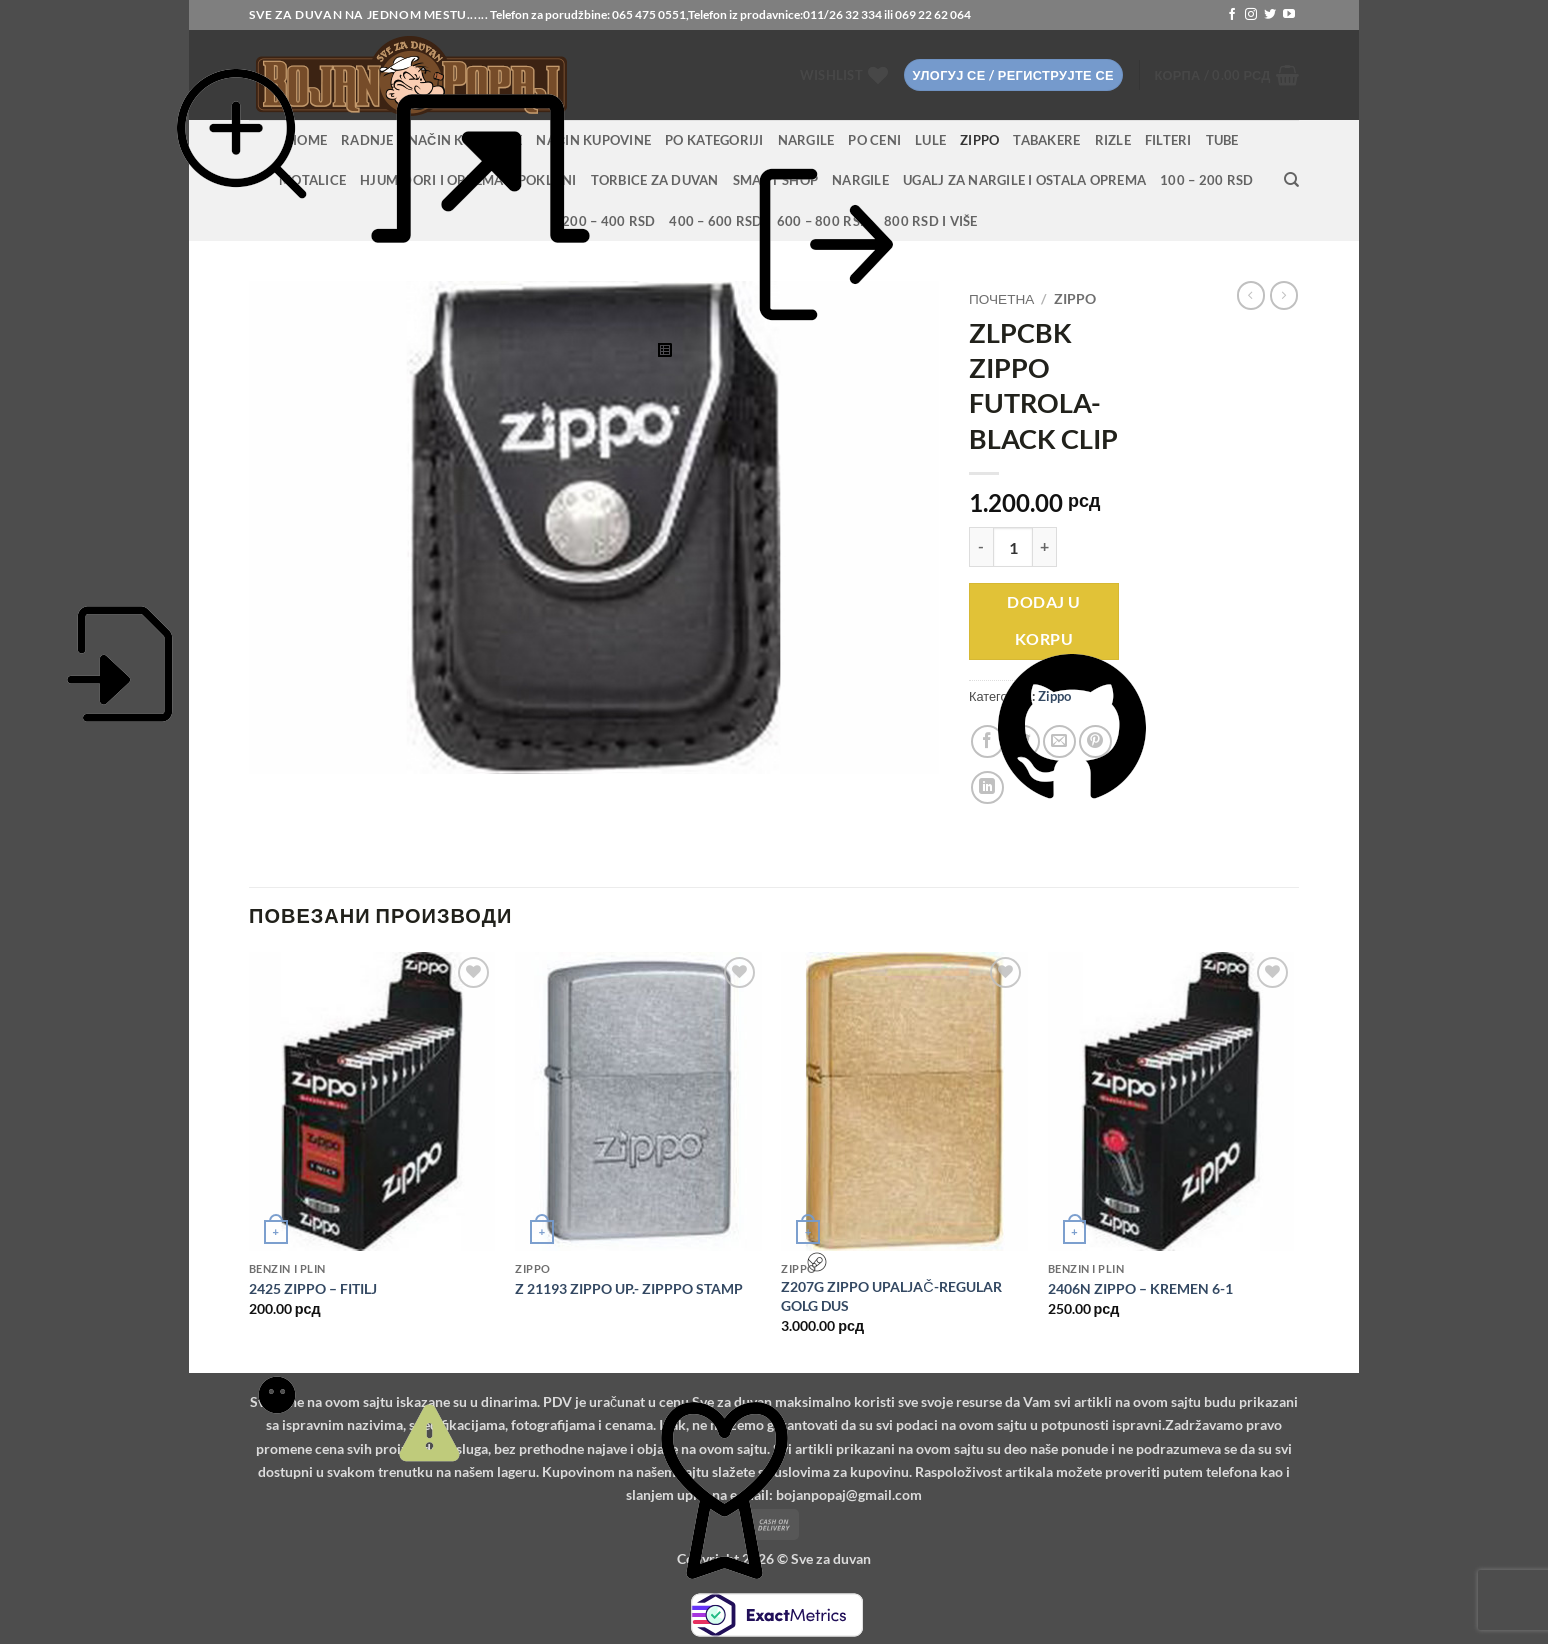 This screenshot has height=1644, width=1548. Describe the element at coordinates (665, 350) in the screenshot. I see `view list details or summary` at that location.